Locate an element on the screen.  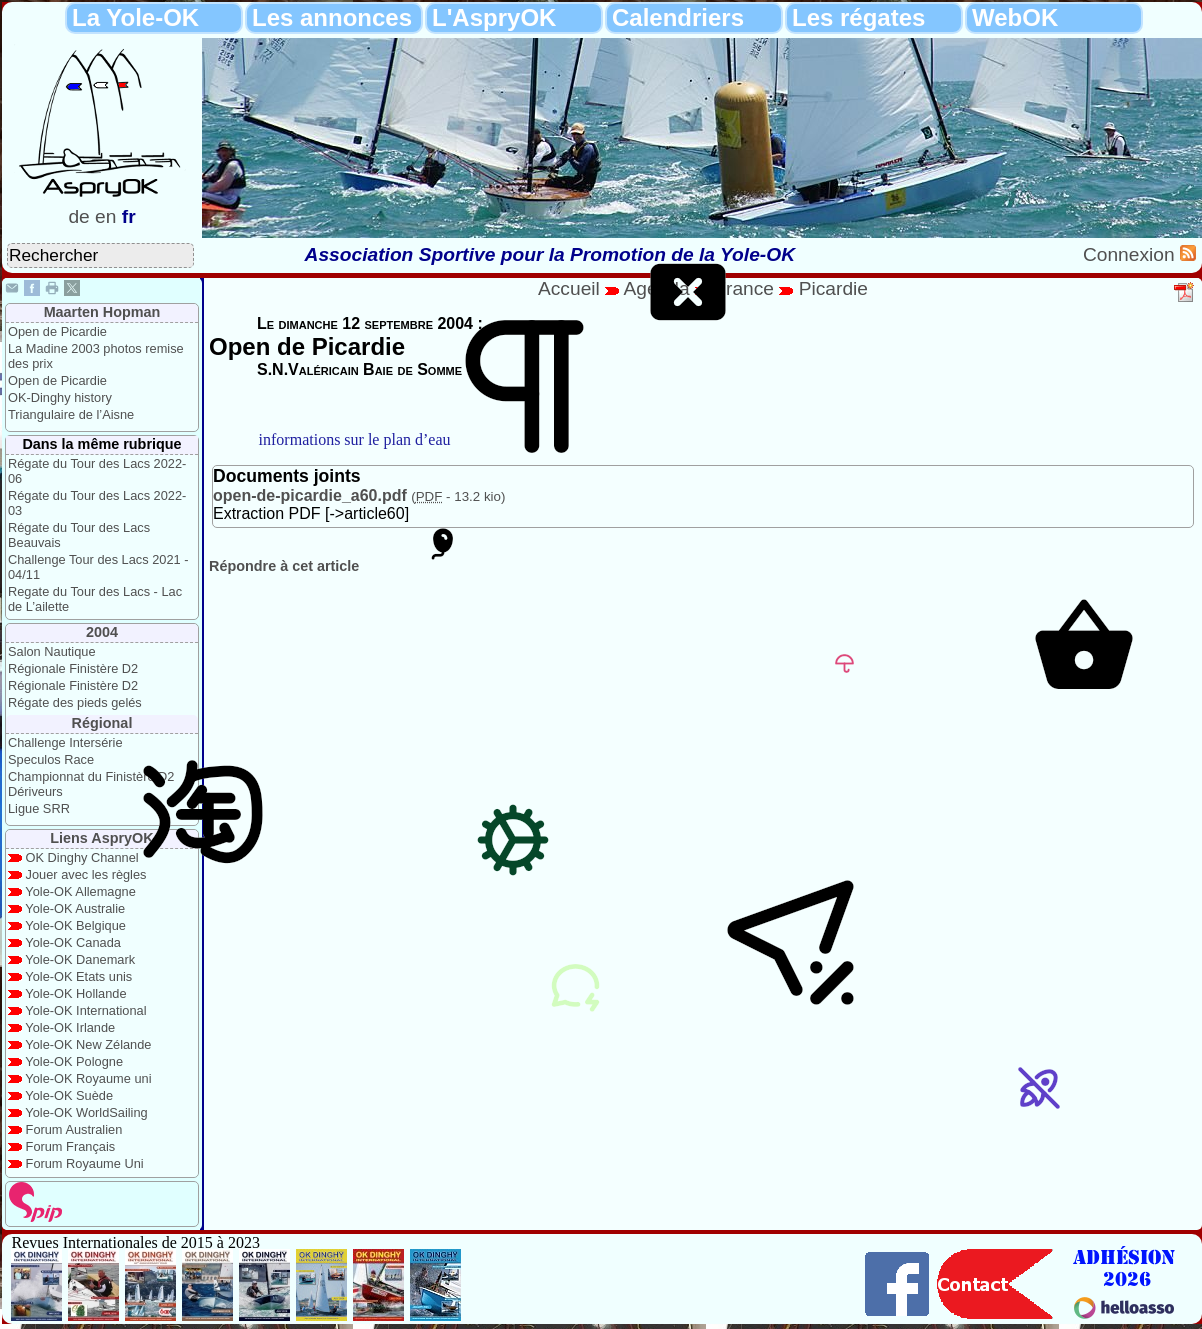
disable quick launch or boost feature is located at coordinates (1039, 1088).